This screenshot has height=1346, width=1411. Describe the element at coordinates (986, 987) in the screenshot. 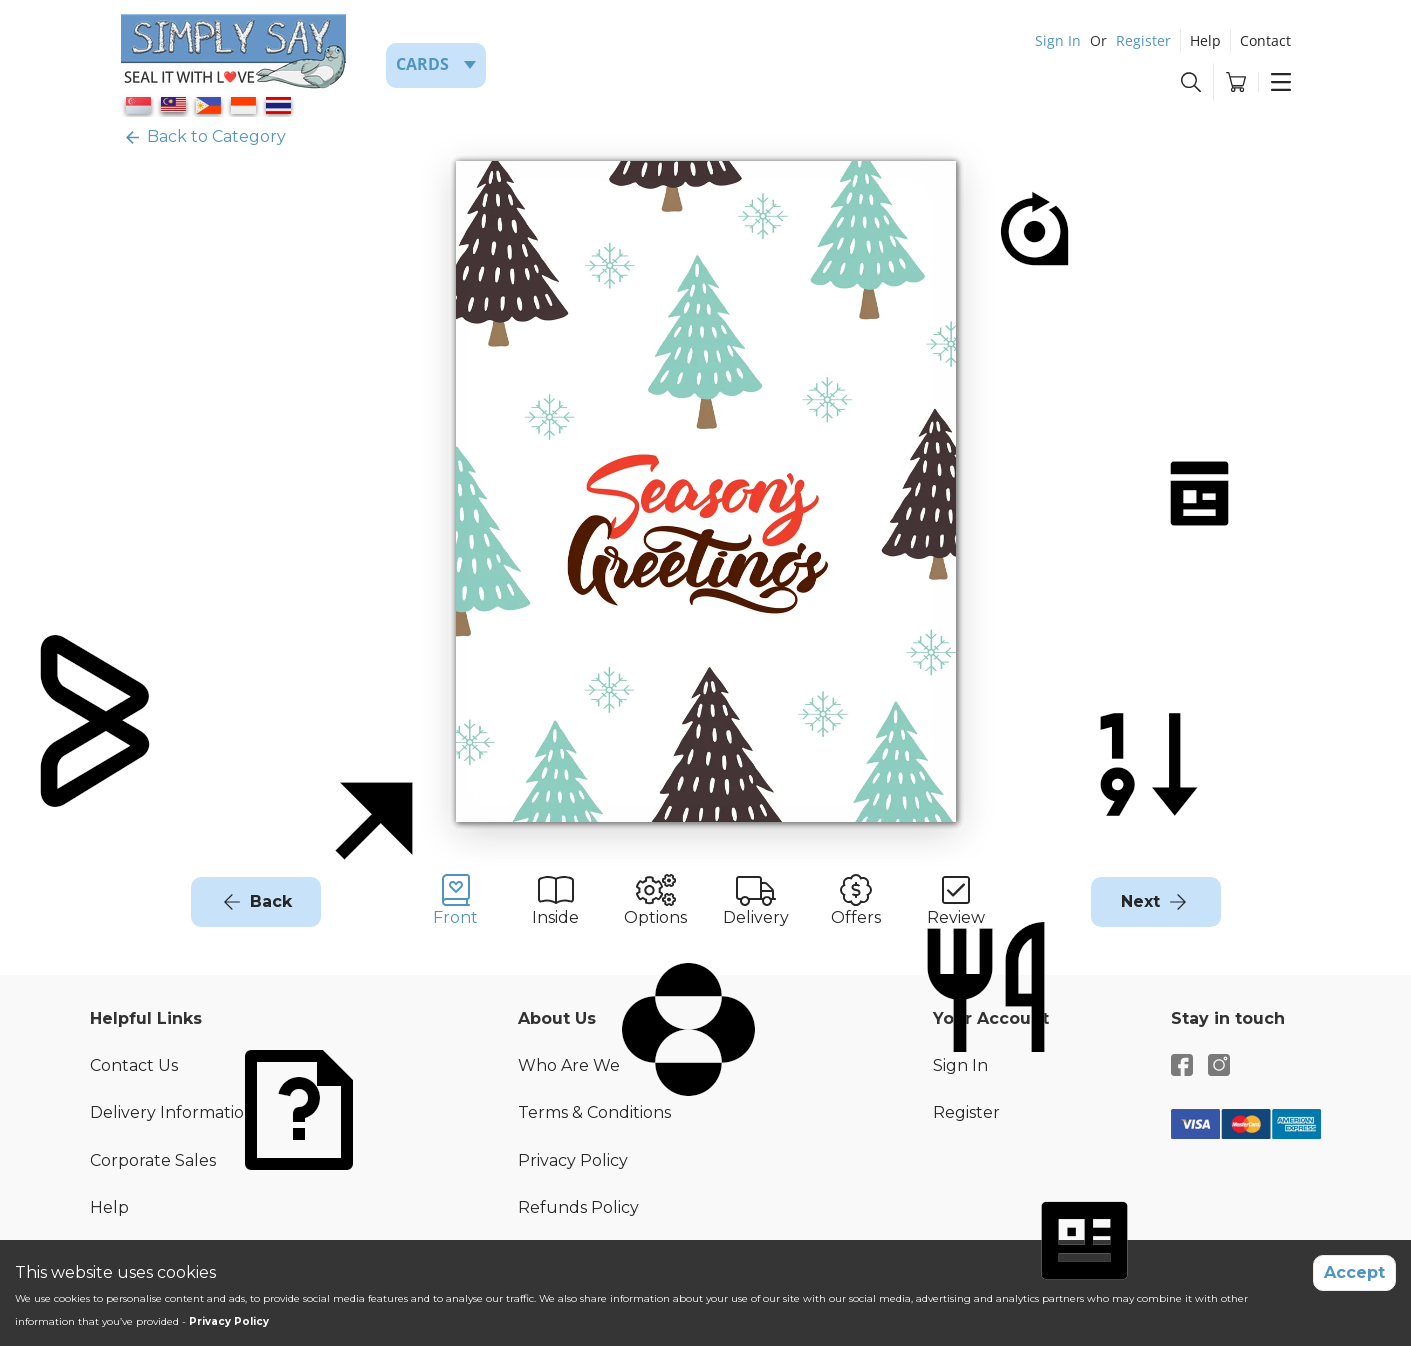

I see `find nearby restaurants` at that location.